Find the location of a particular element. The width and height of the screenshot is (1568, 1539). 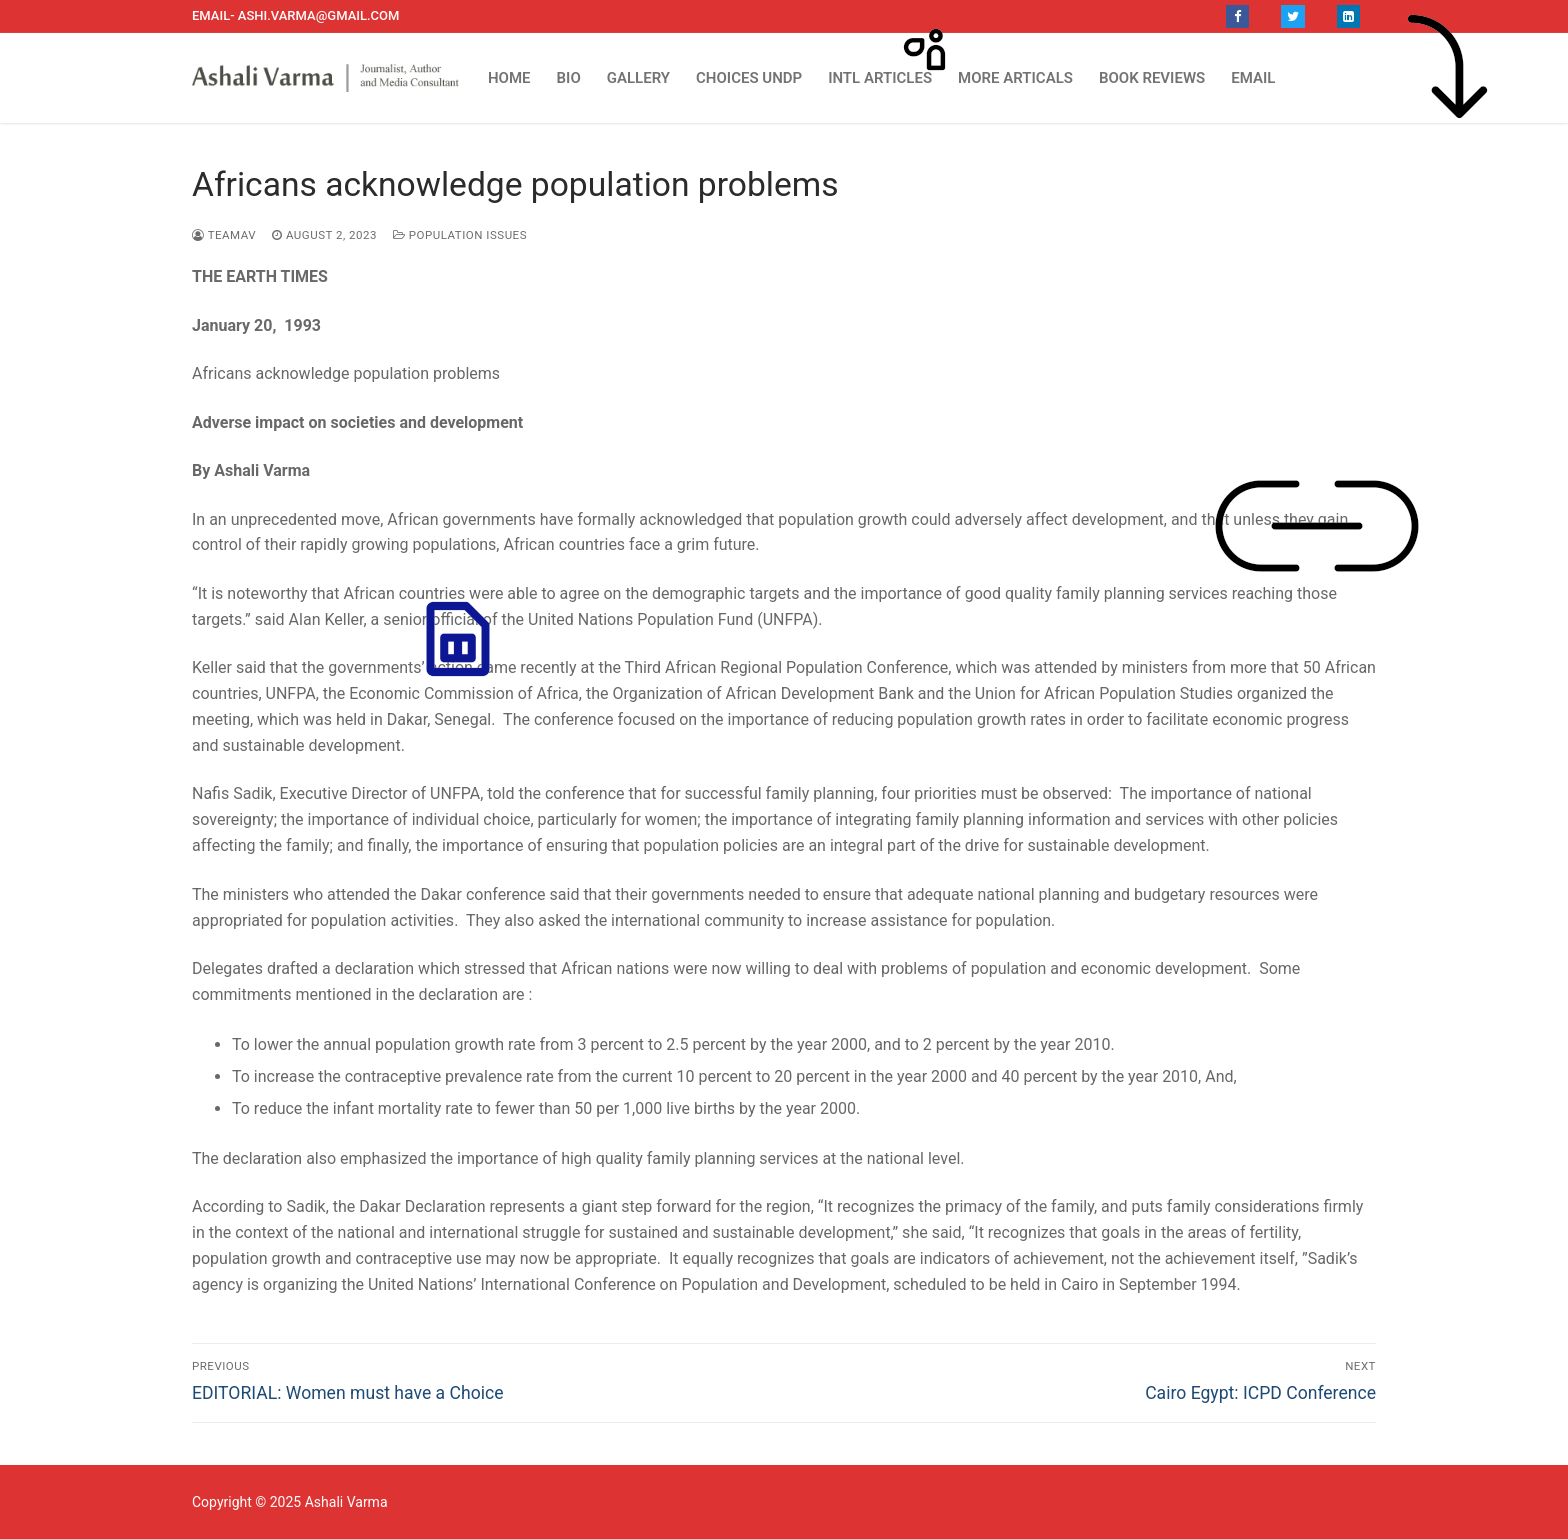

redirect or forward content downward is located at coordinates (1447, 66).